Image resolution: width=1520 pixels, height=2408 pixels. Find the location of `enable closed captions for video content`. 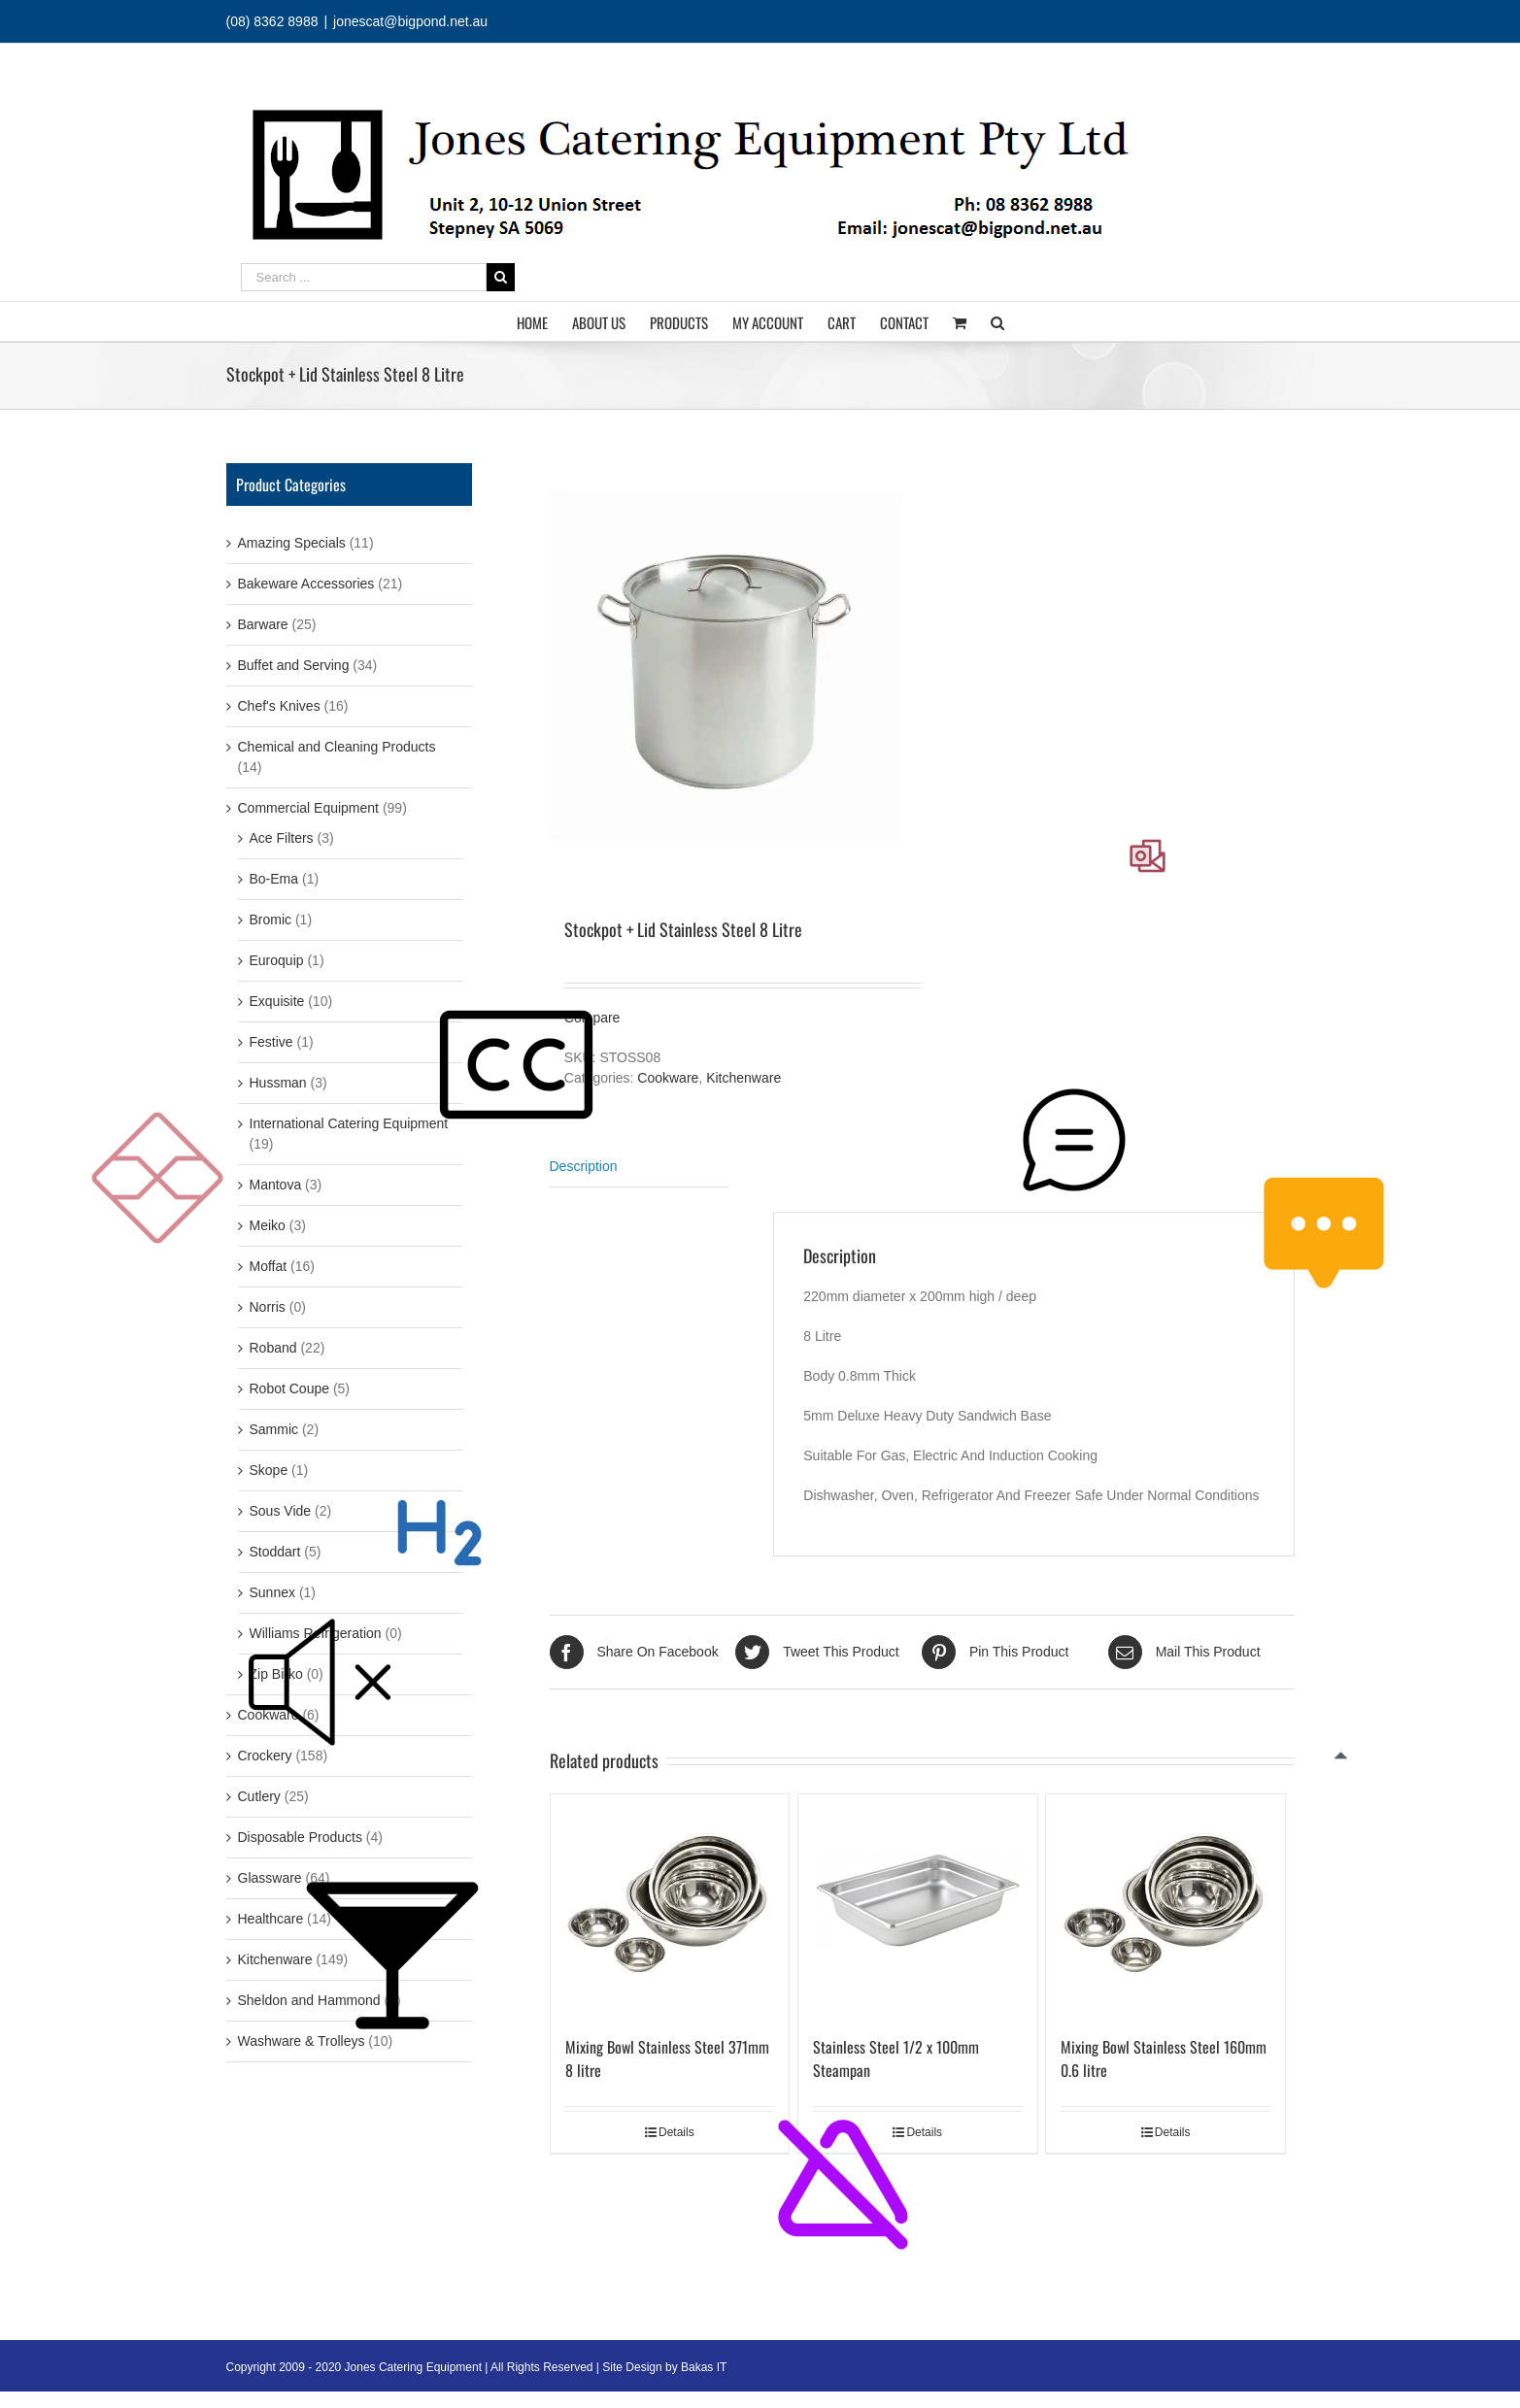

enable closed captions for video content is located at coordinates (516, 1064).